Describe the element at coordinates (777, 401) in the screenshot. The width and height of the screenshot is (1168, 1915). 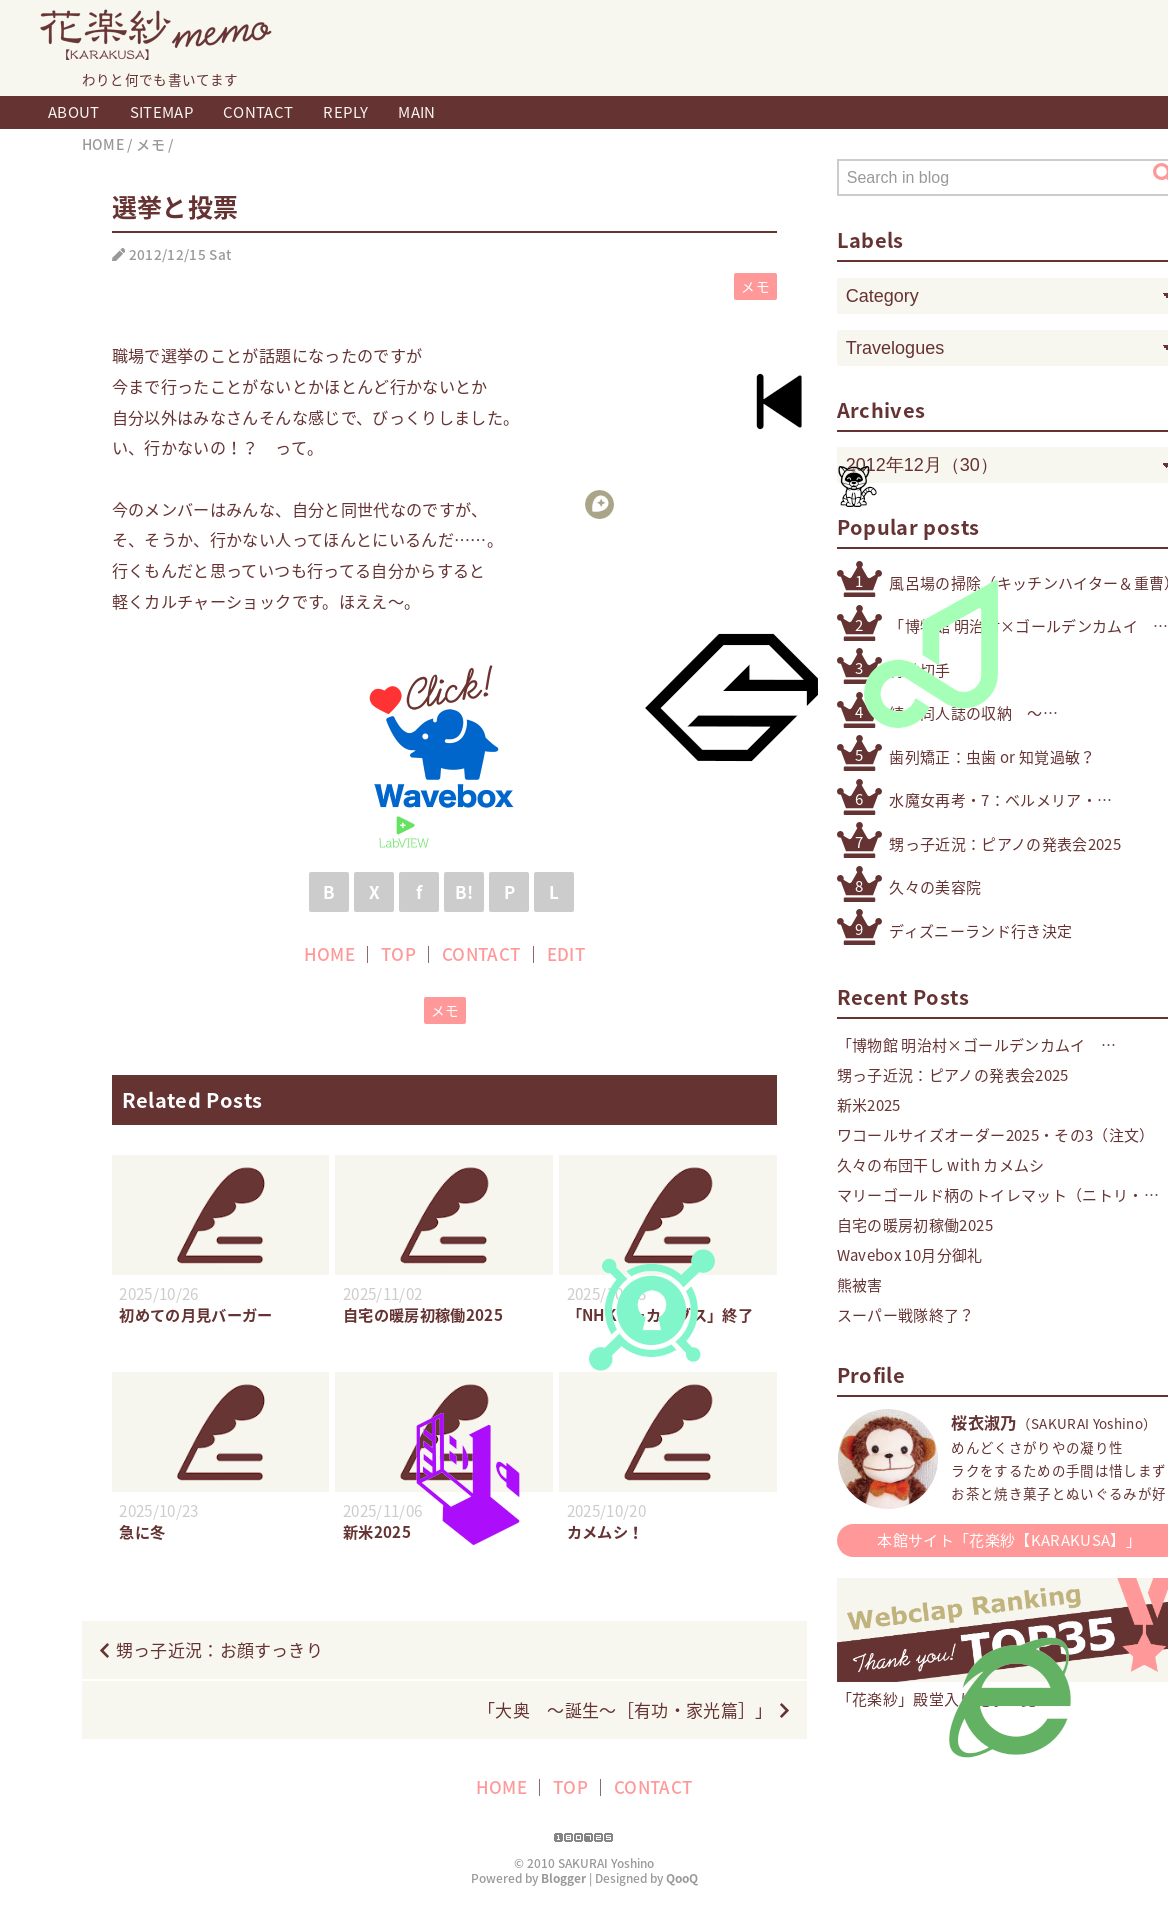
I see `skip to previous track` at that location.